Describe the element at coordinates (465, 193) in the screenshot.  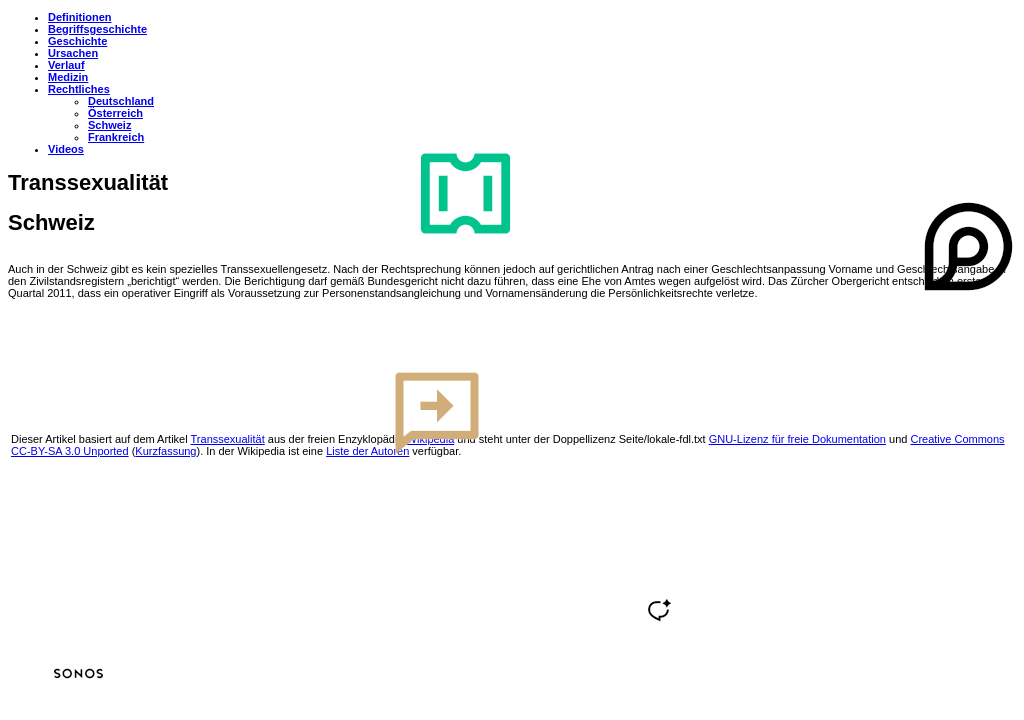
I see `view available coupons or vouchers` at that location.